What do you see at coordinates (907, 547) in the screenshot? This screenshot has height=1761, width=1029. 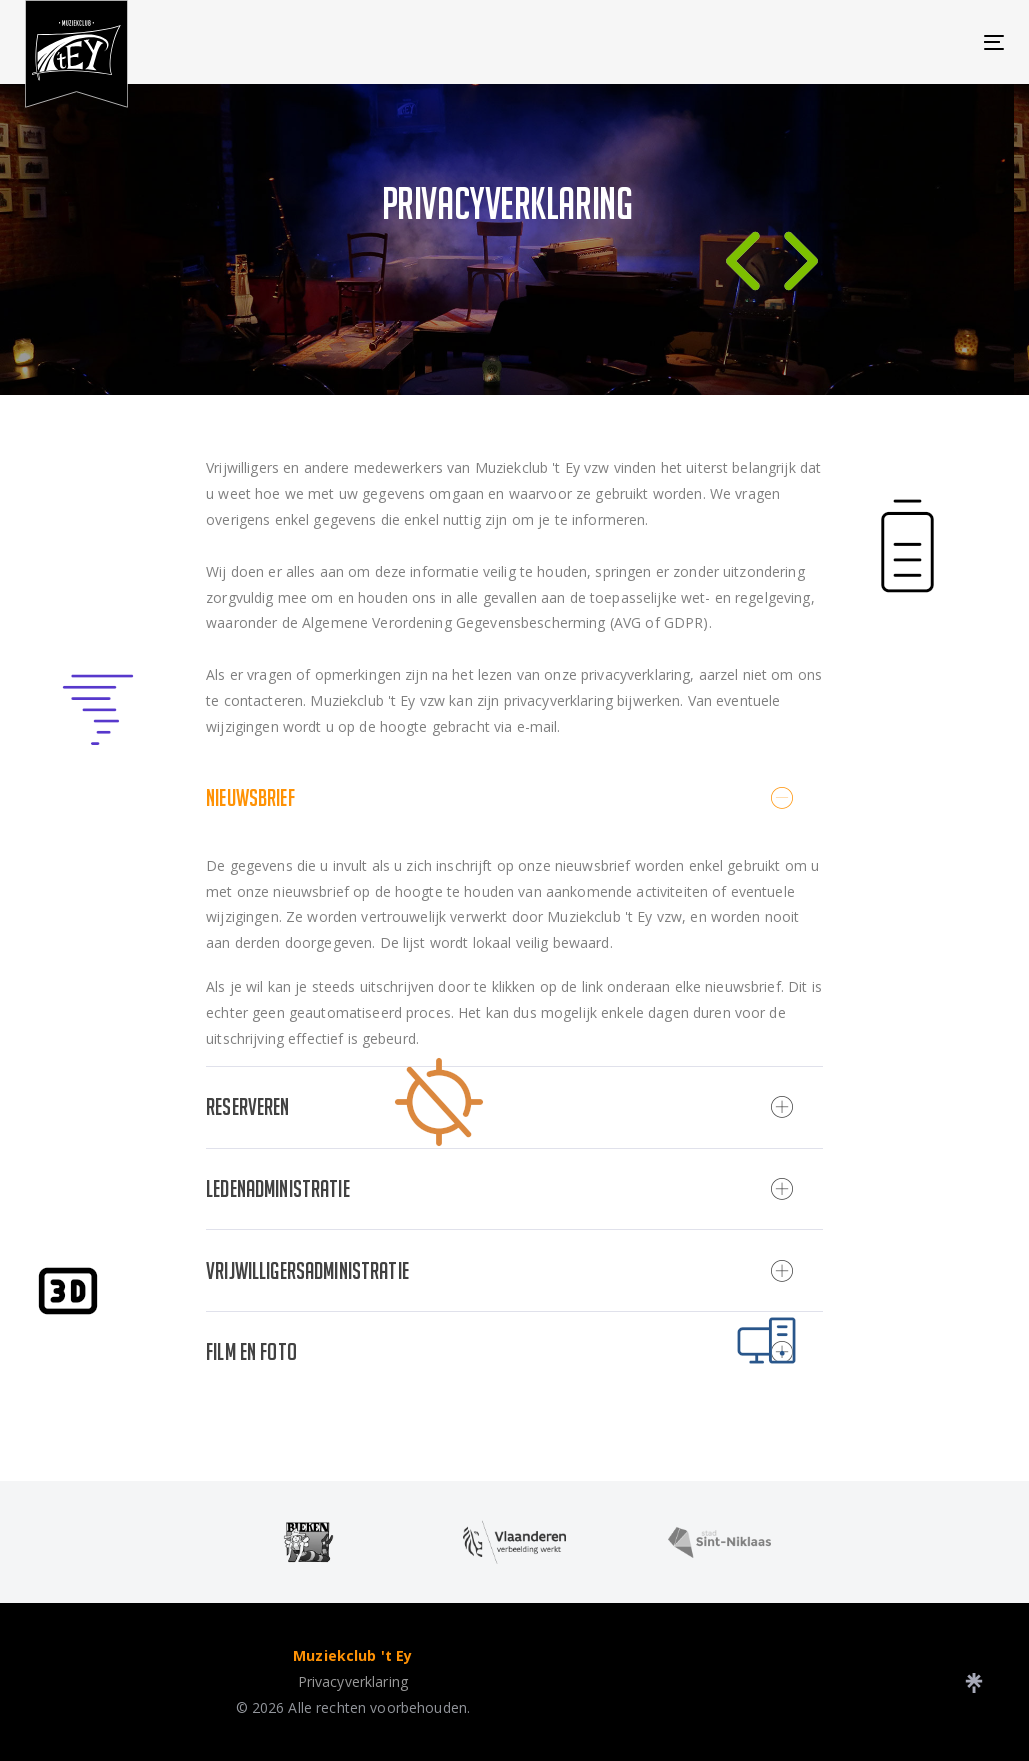 I see `indicates high battery level` at bounding box center [907, 547].